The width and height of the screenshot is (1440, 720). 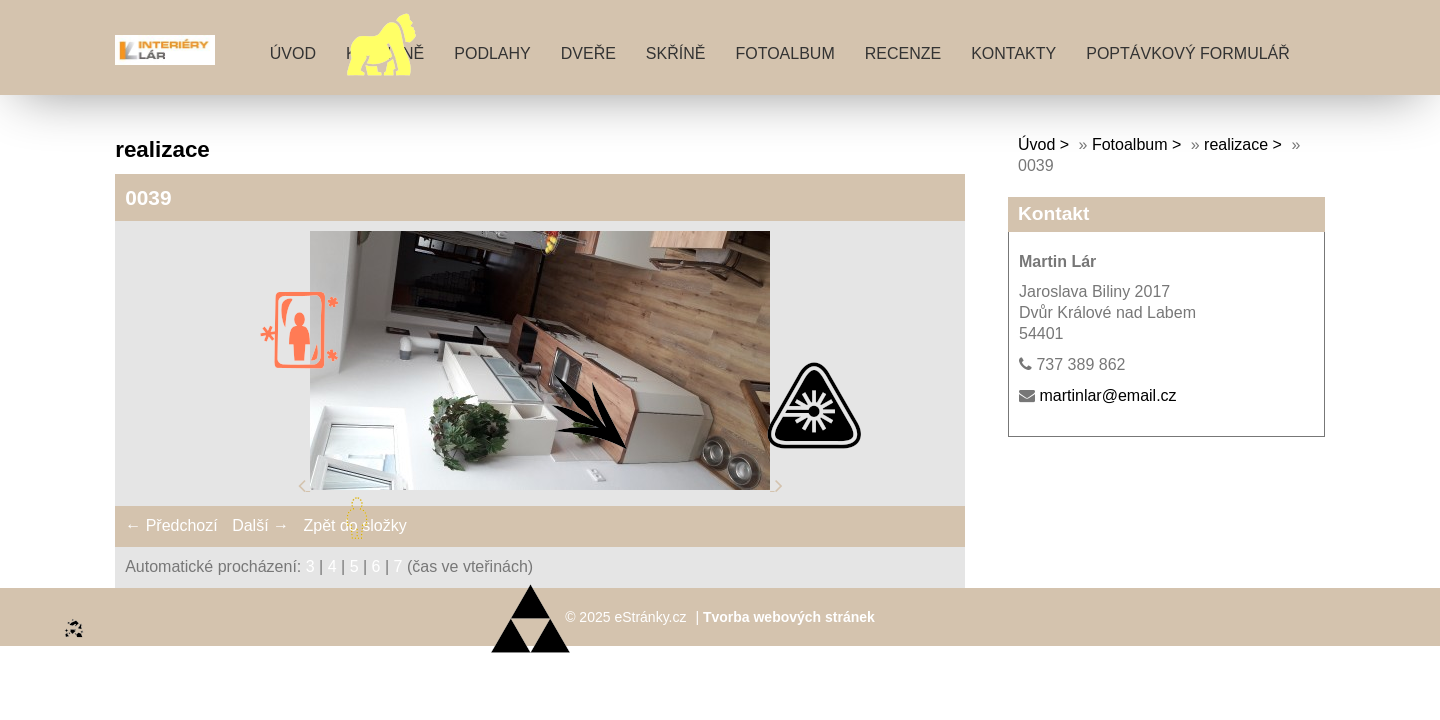 What do you see at coordinates (588, 410) in the screenshot?
I see `equip or select paper arrows as ammunition` at bounding box center [588, 410].